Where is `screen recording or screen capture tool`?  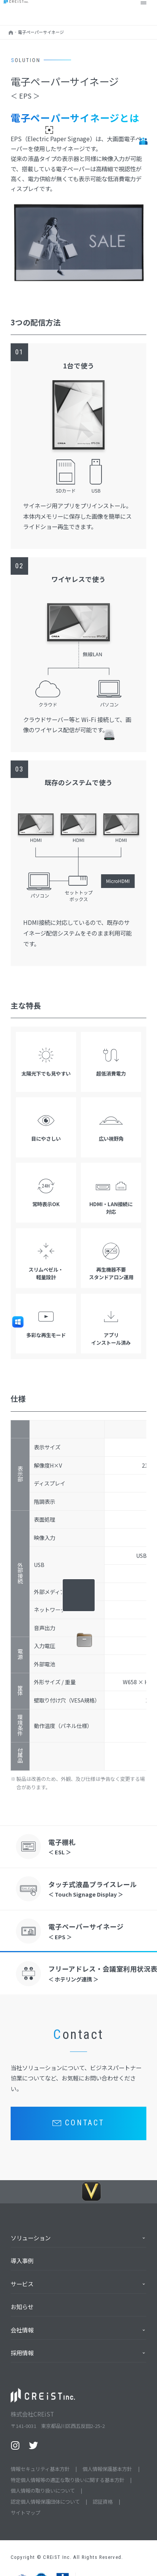
screen recording or screen capture tool is located at coordinates (49, 130).